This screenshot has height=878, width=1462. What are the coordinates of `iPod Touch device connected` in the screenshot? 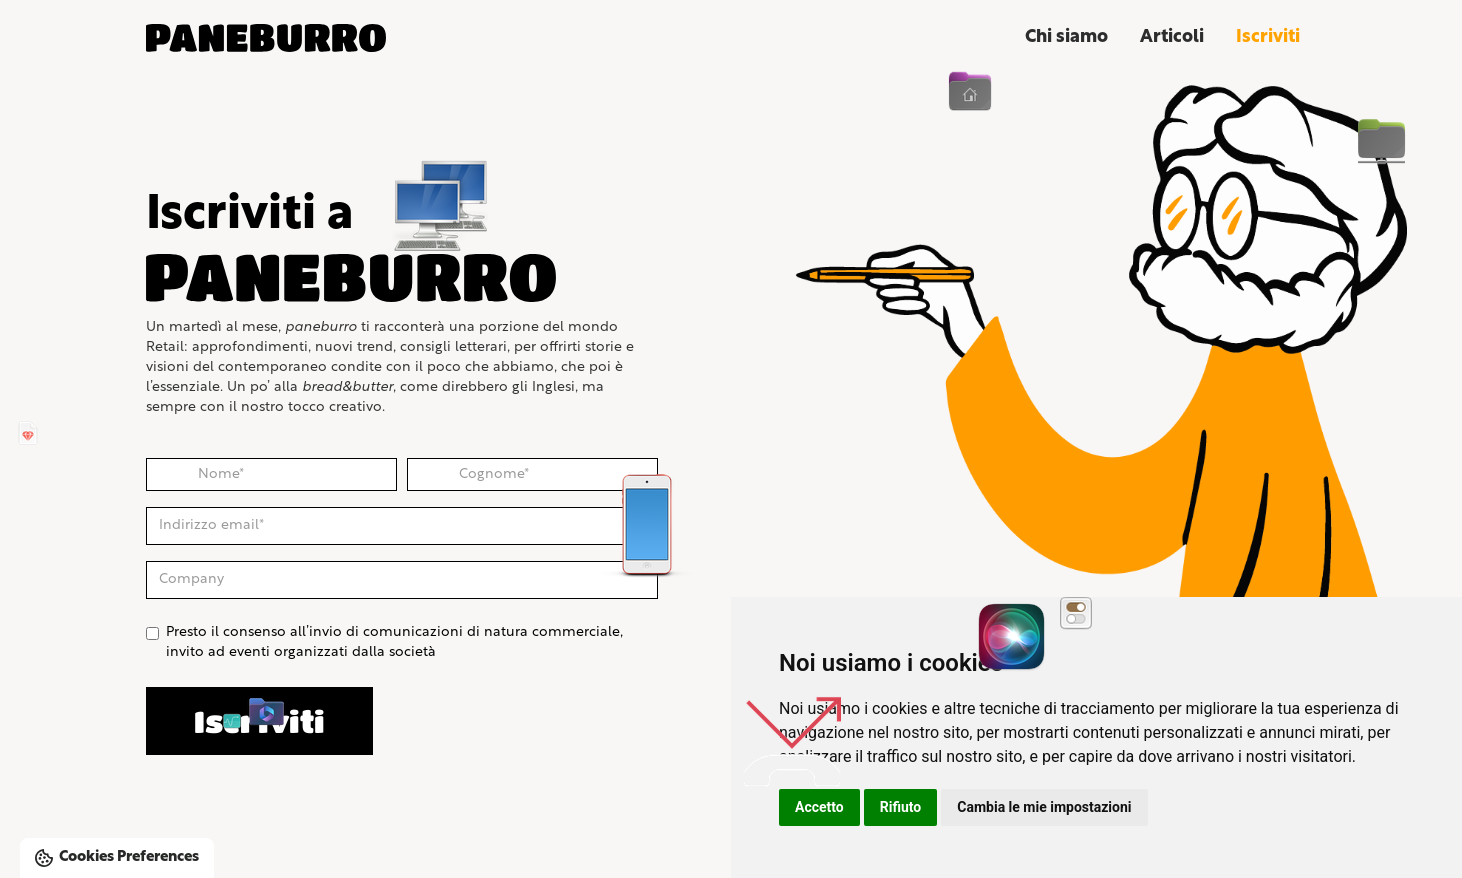 It's located at (647, 526).